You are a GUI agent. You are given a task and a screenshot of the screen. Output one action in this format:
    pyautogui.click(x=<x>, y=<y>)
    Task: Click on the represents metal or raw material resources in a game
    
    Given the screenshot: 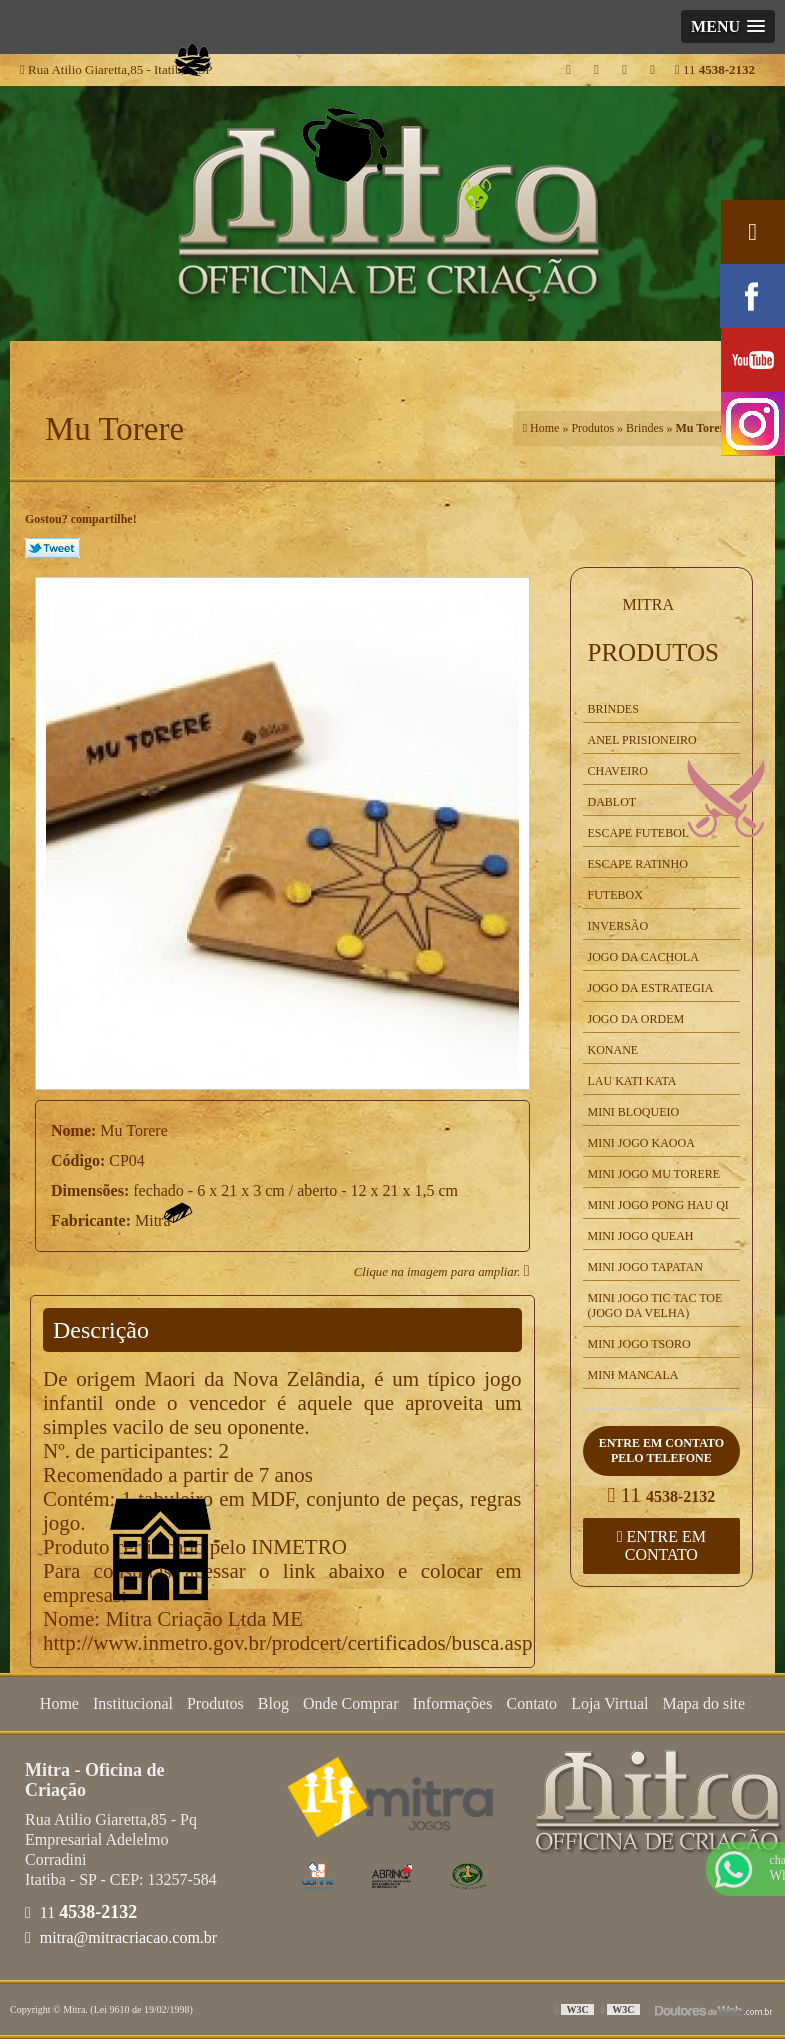 What is the action you would take?
    pyautogui.click(x=178, y=1213)
    